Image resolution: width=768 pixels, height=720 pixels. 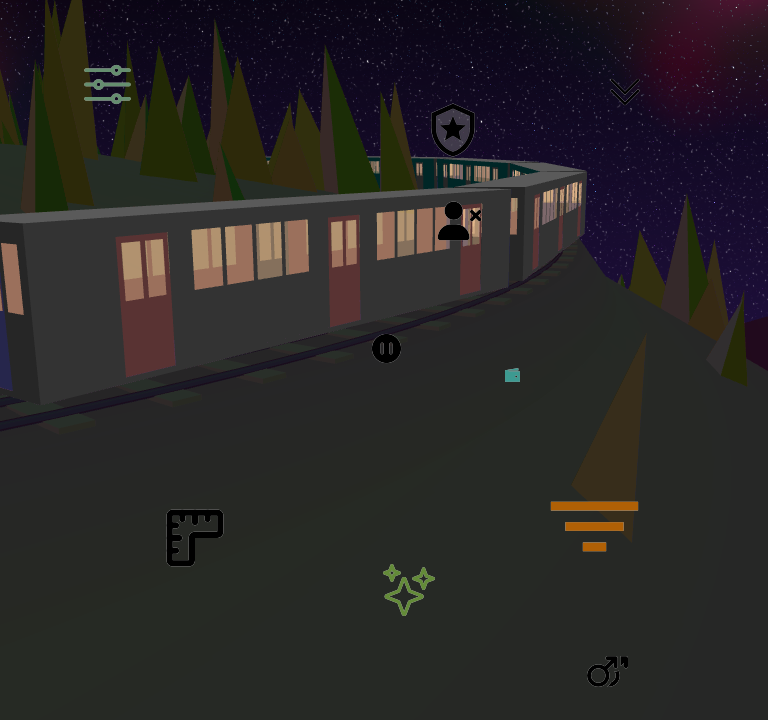 I want to click on pause media playback, so click(x=386, y=348).